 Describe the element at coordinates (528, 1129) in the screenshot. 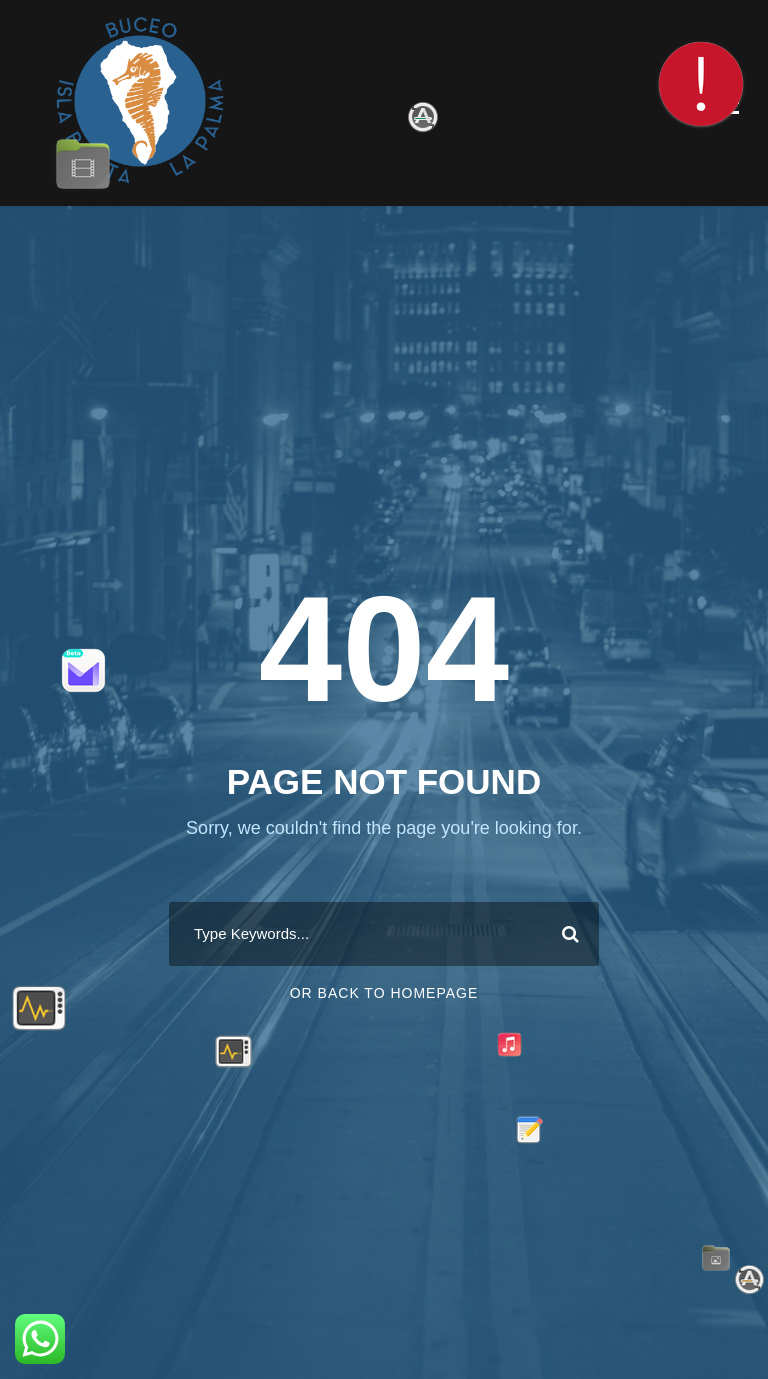

I see `open the text editor application` at that location.